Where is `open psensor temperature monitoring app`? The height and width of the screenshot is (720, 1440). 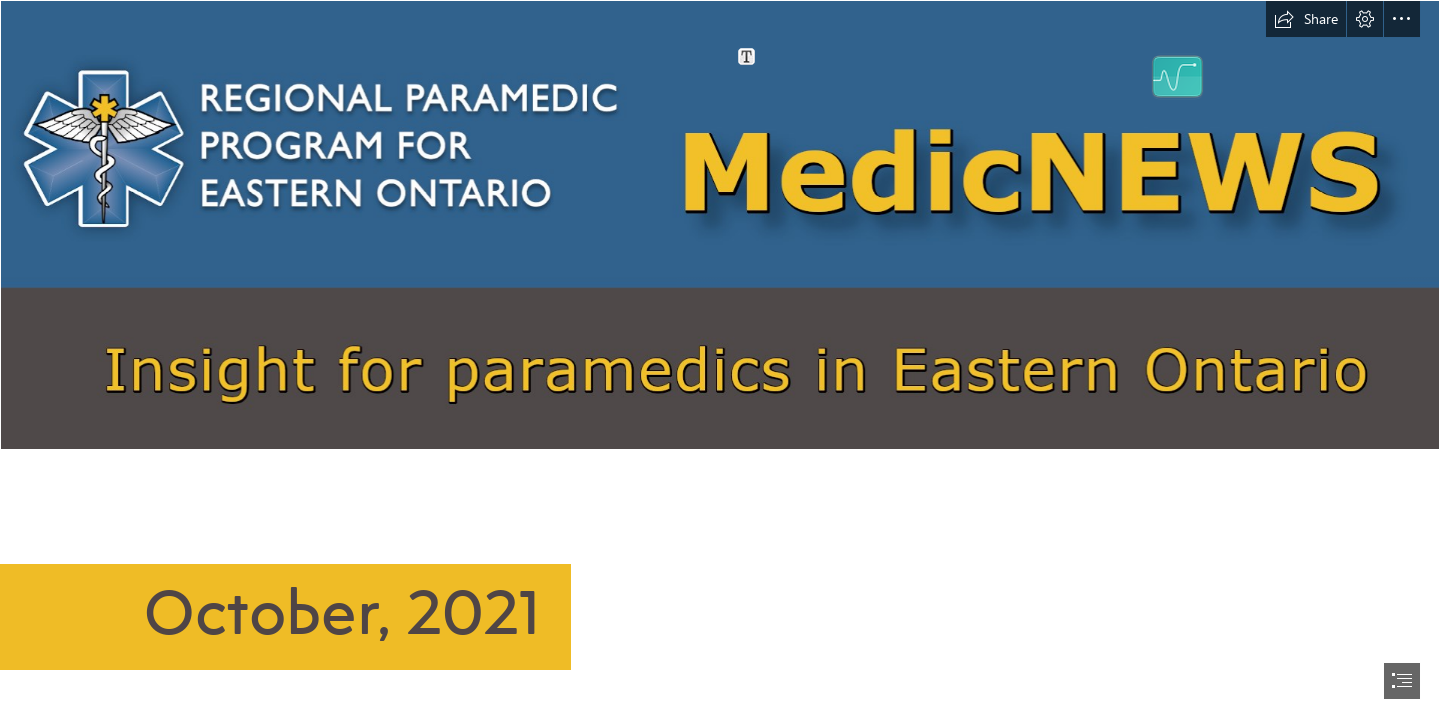 open psensor temperature monitoring app is located at coordinates (1177, 76).